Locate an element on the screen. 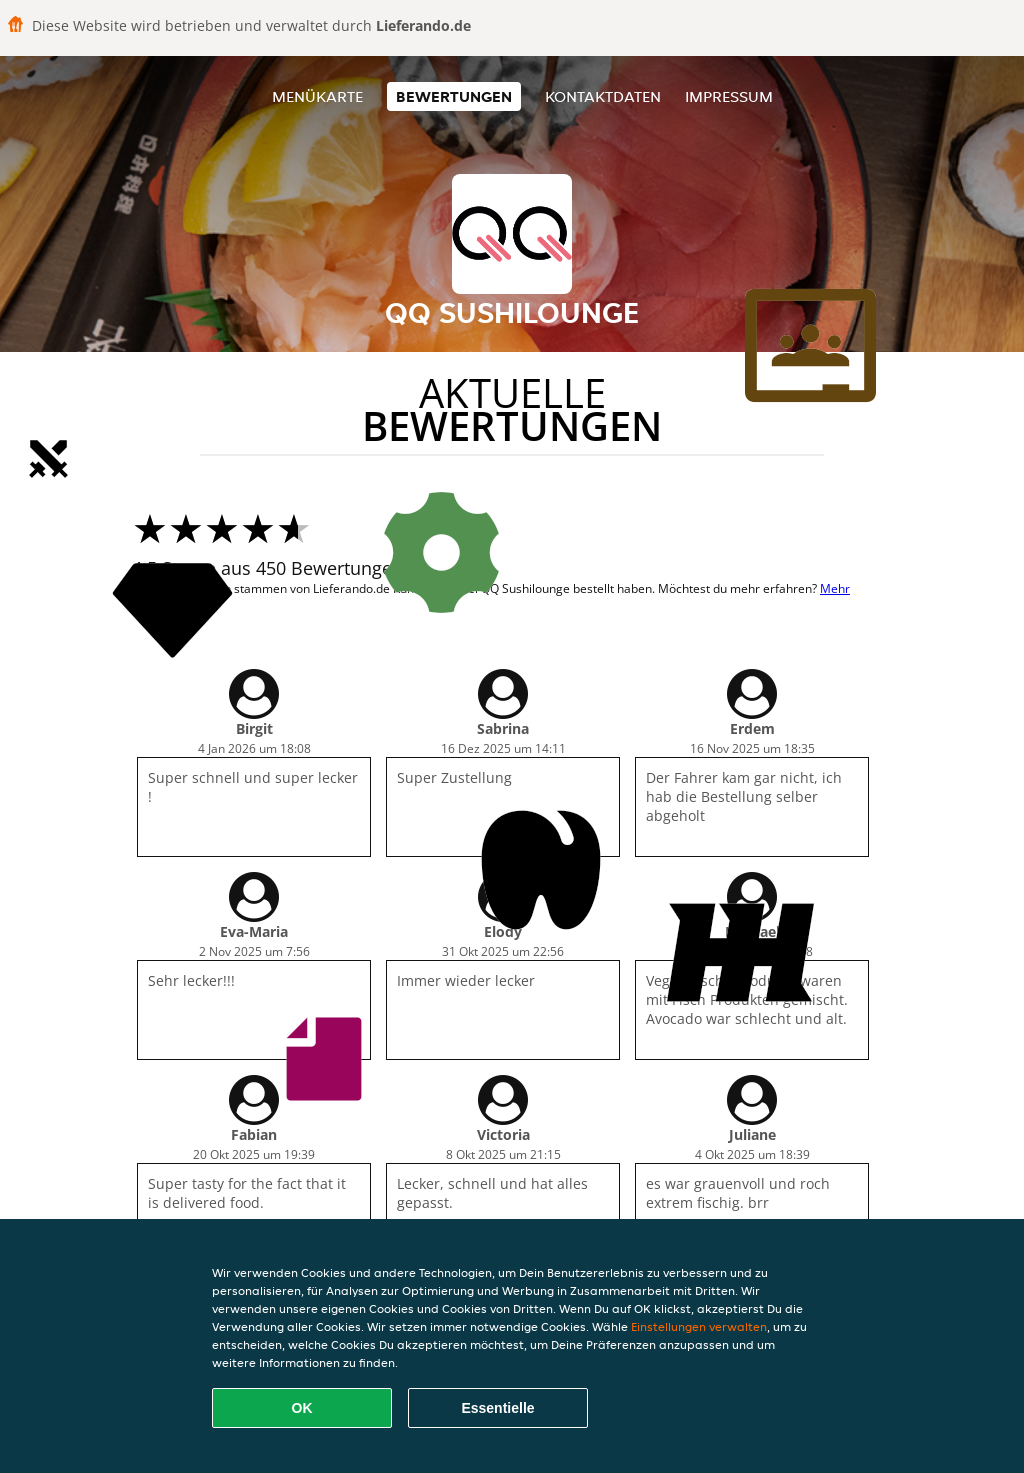 The image size is (1024, 1473). access dental or oral health features is located at coordinates (541, 870).